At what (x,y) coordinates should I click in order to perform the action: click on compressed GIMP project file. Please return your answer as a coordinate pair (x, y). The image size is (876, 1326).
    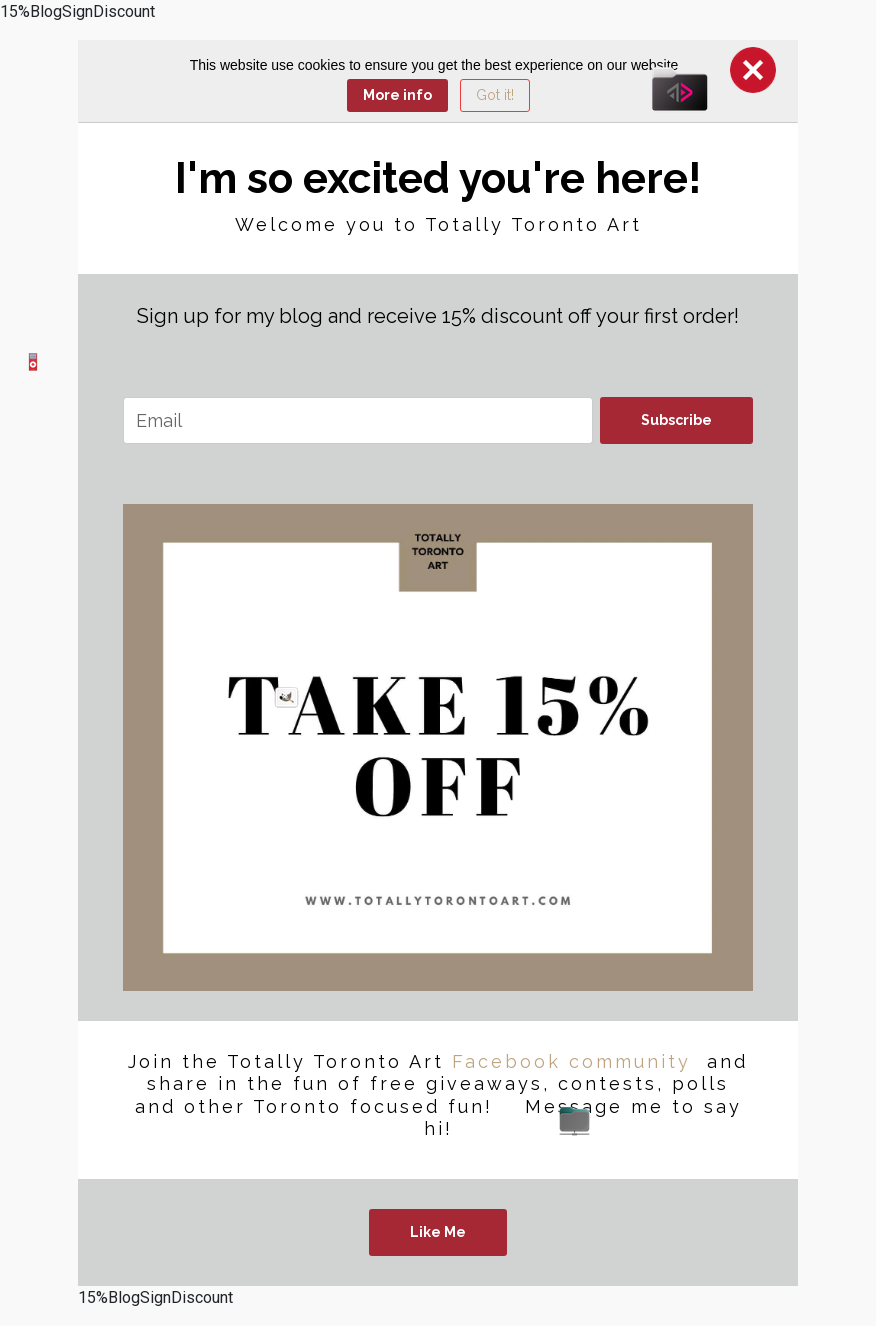
    Looking at the image, I should click on (286, 696).